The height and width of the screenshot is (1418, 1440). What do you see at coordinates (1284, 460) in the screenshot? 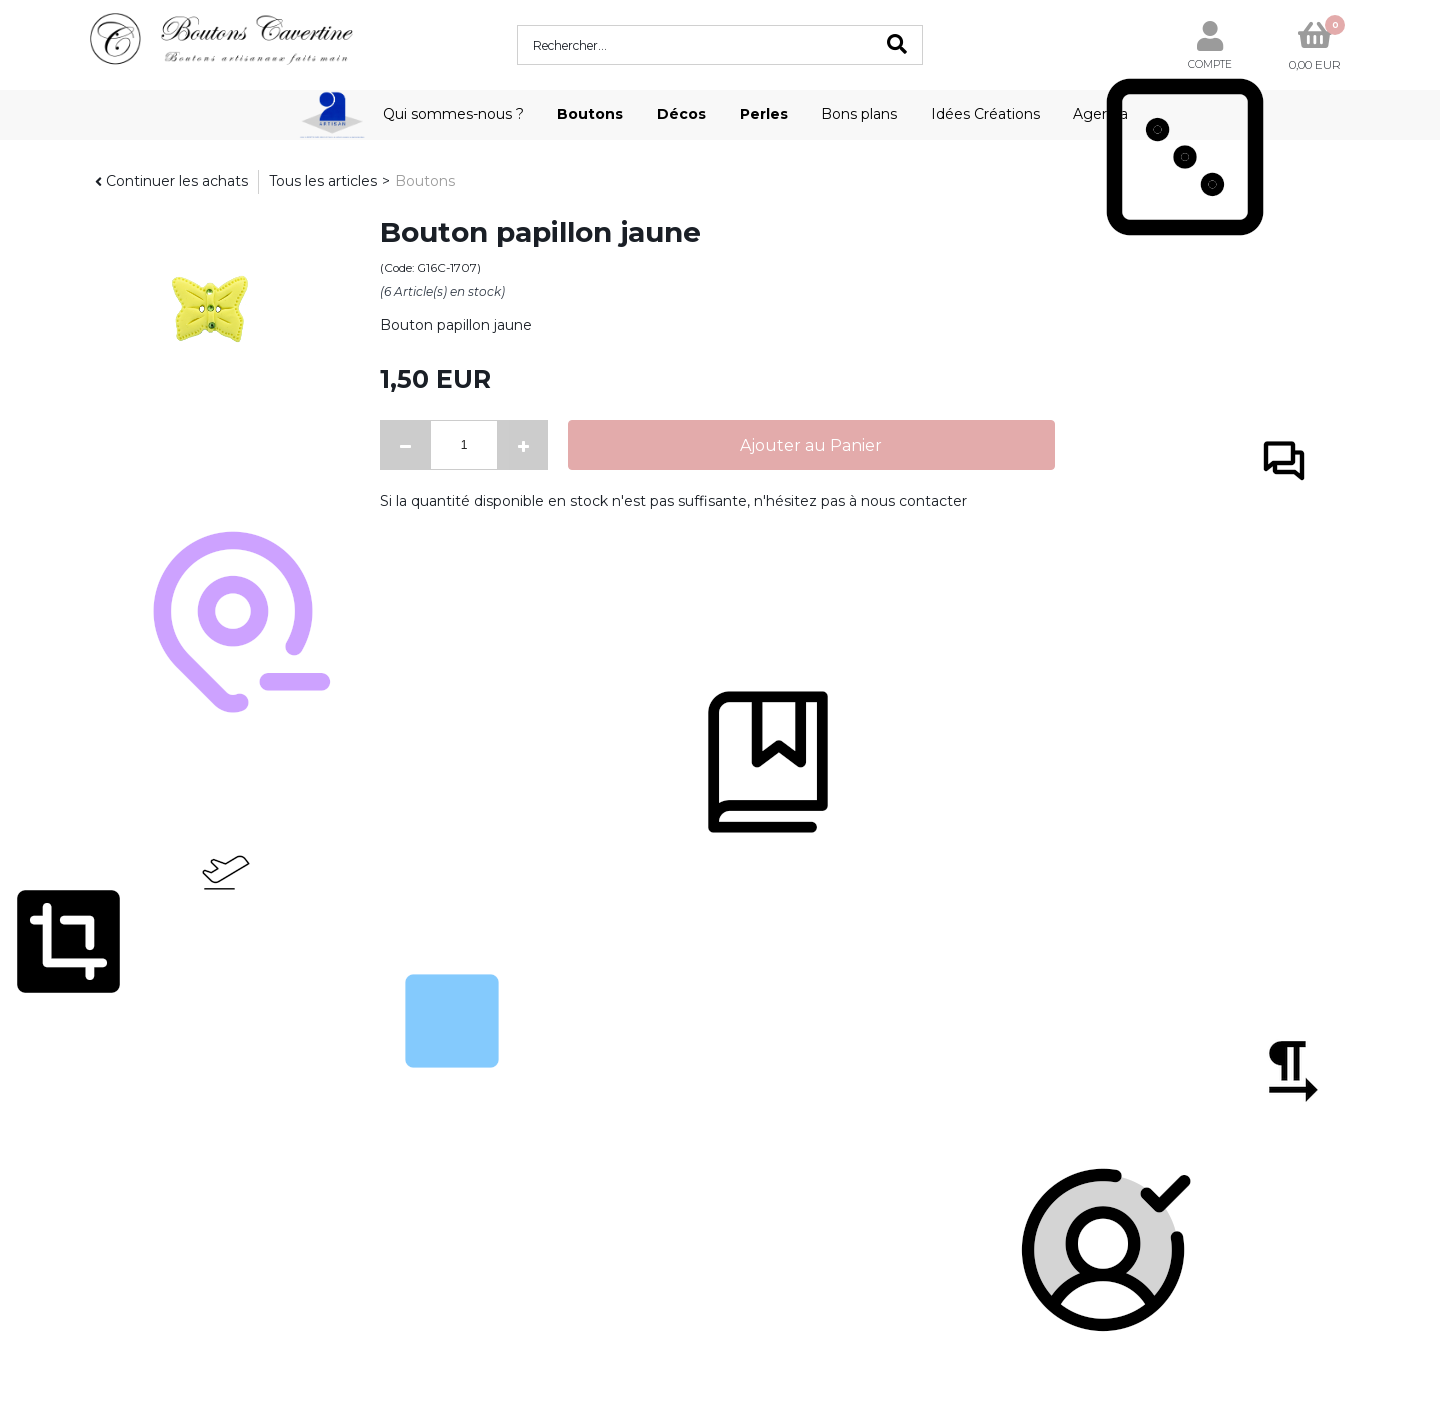
I see `open your conversations` at bounding box center [1284, 460].